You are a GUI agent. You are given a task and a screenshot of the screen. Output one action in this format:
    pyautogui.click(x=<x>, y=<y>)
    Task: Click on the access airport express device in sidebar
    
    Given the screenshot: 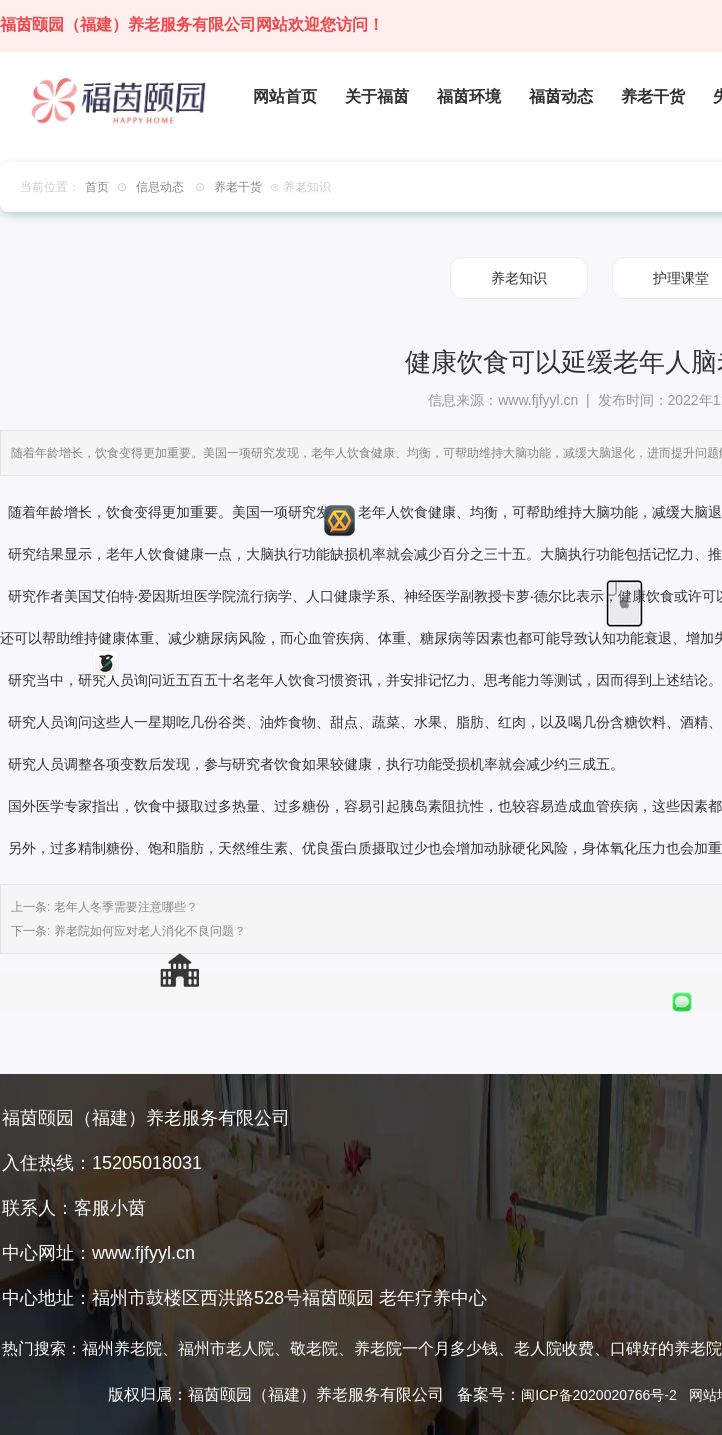 What is the action you would take?
    pyautogui.click(x=624, y=603)
    